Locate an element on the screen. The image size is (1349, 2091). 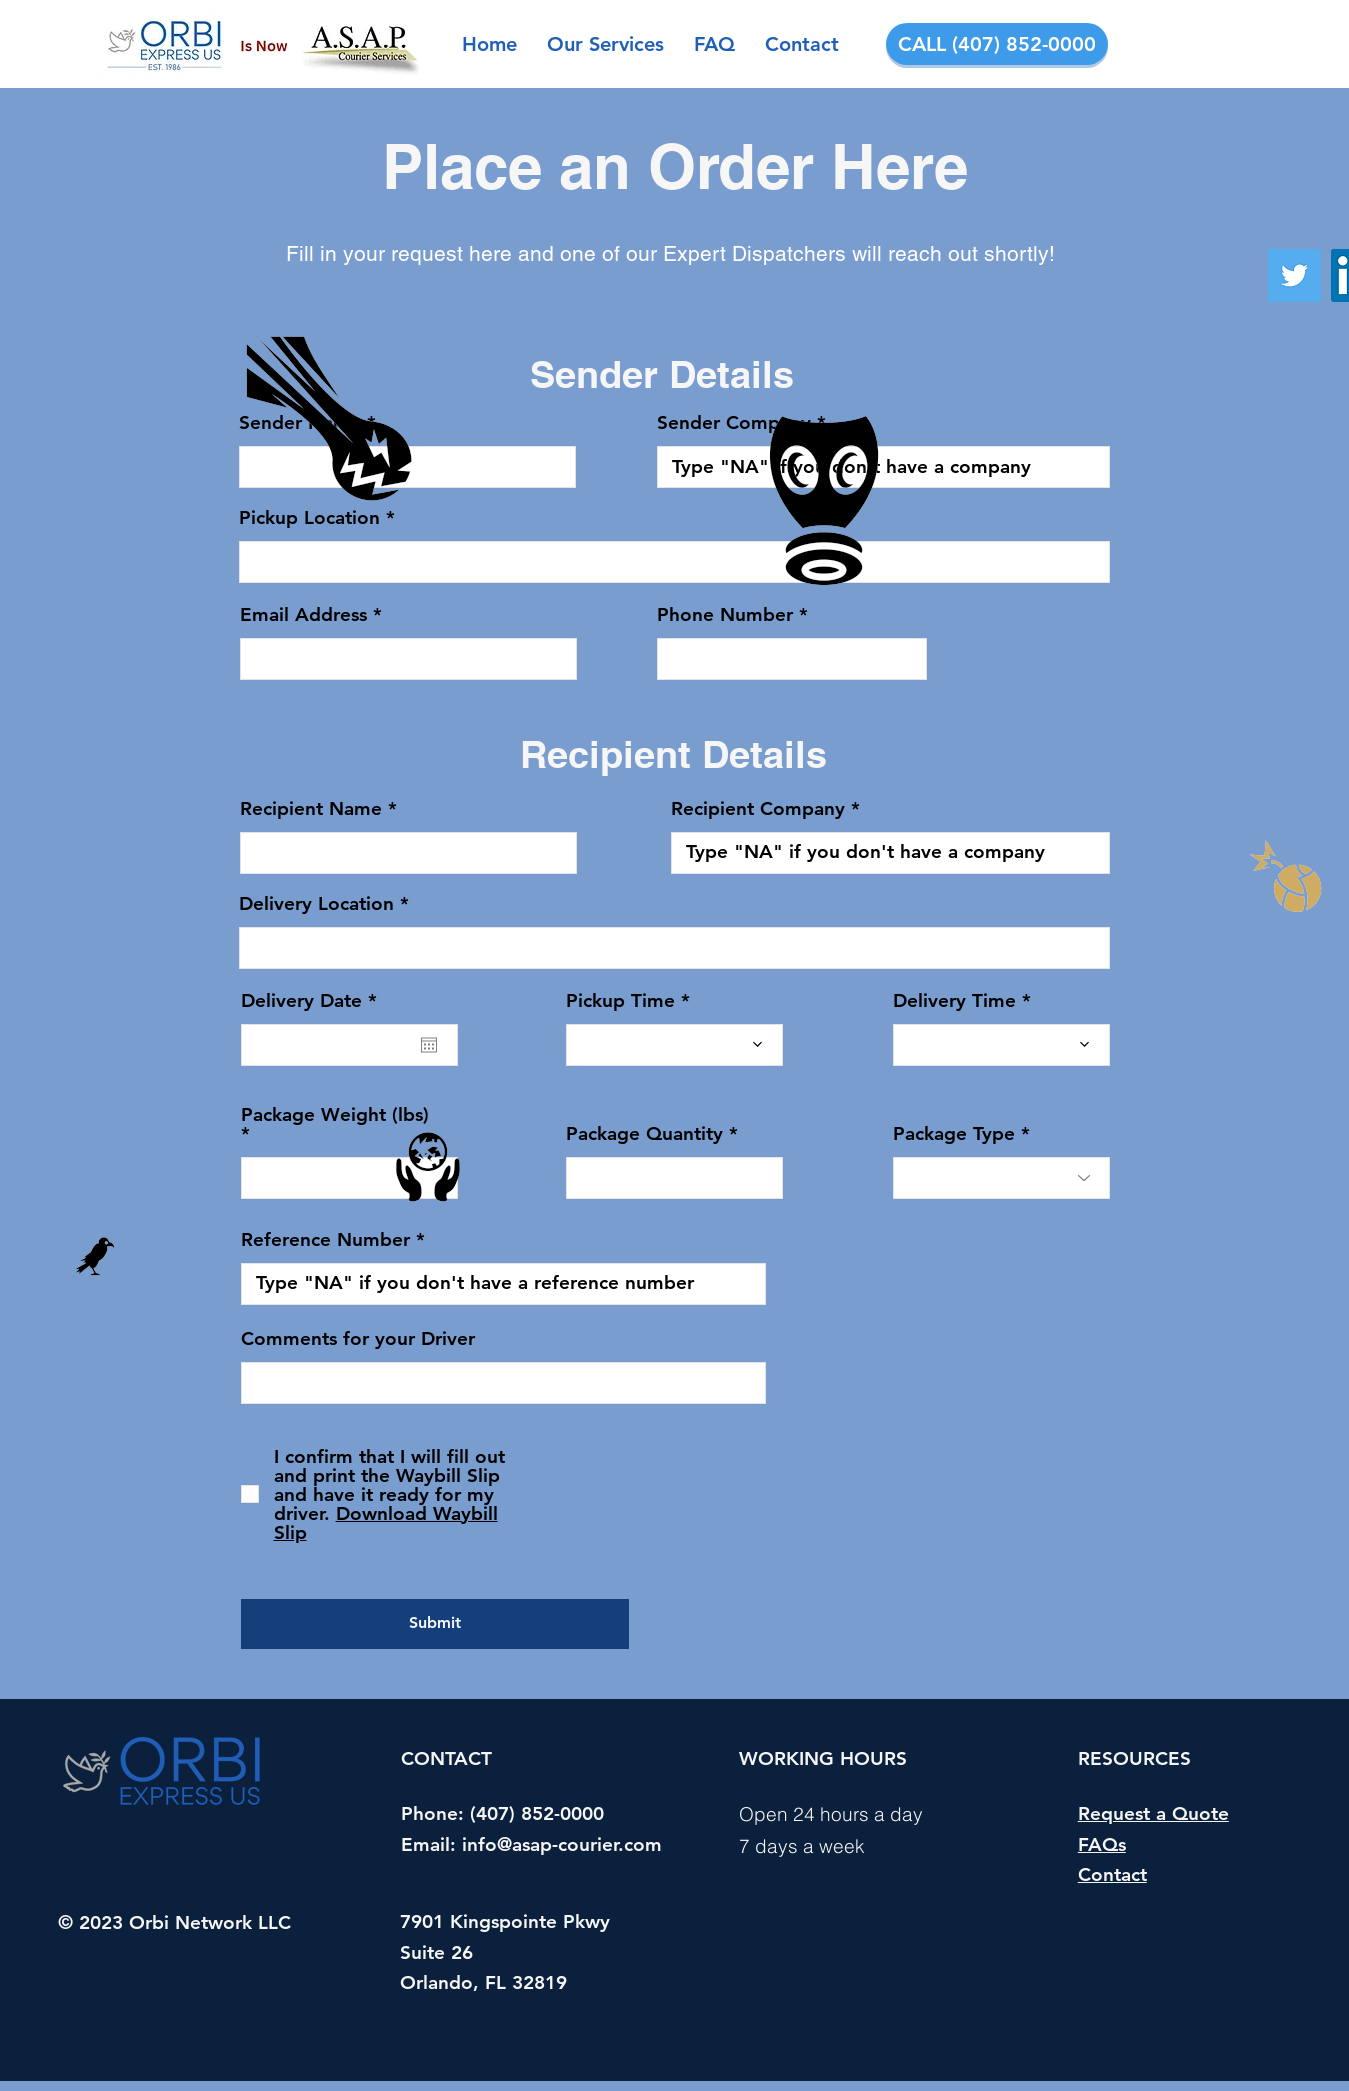
indicates incoming threat or danger event in game is located at coordinates (329, 419).